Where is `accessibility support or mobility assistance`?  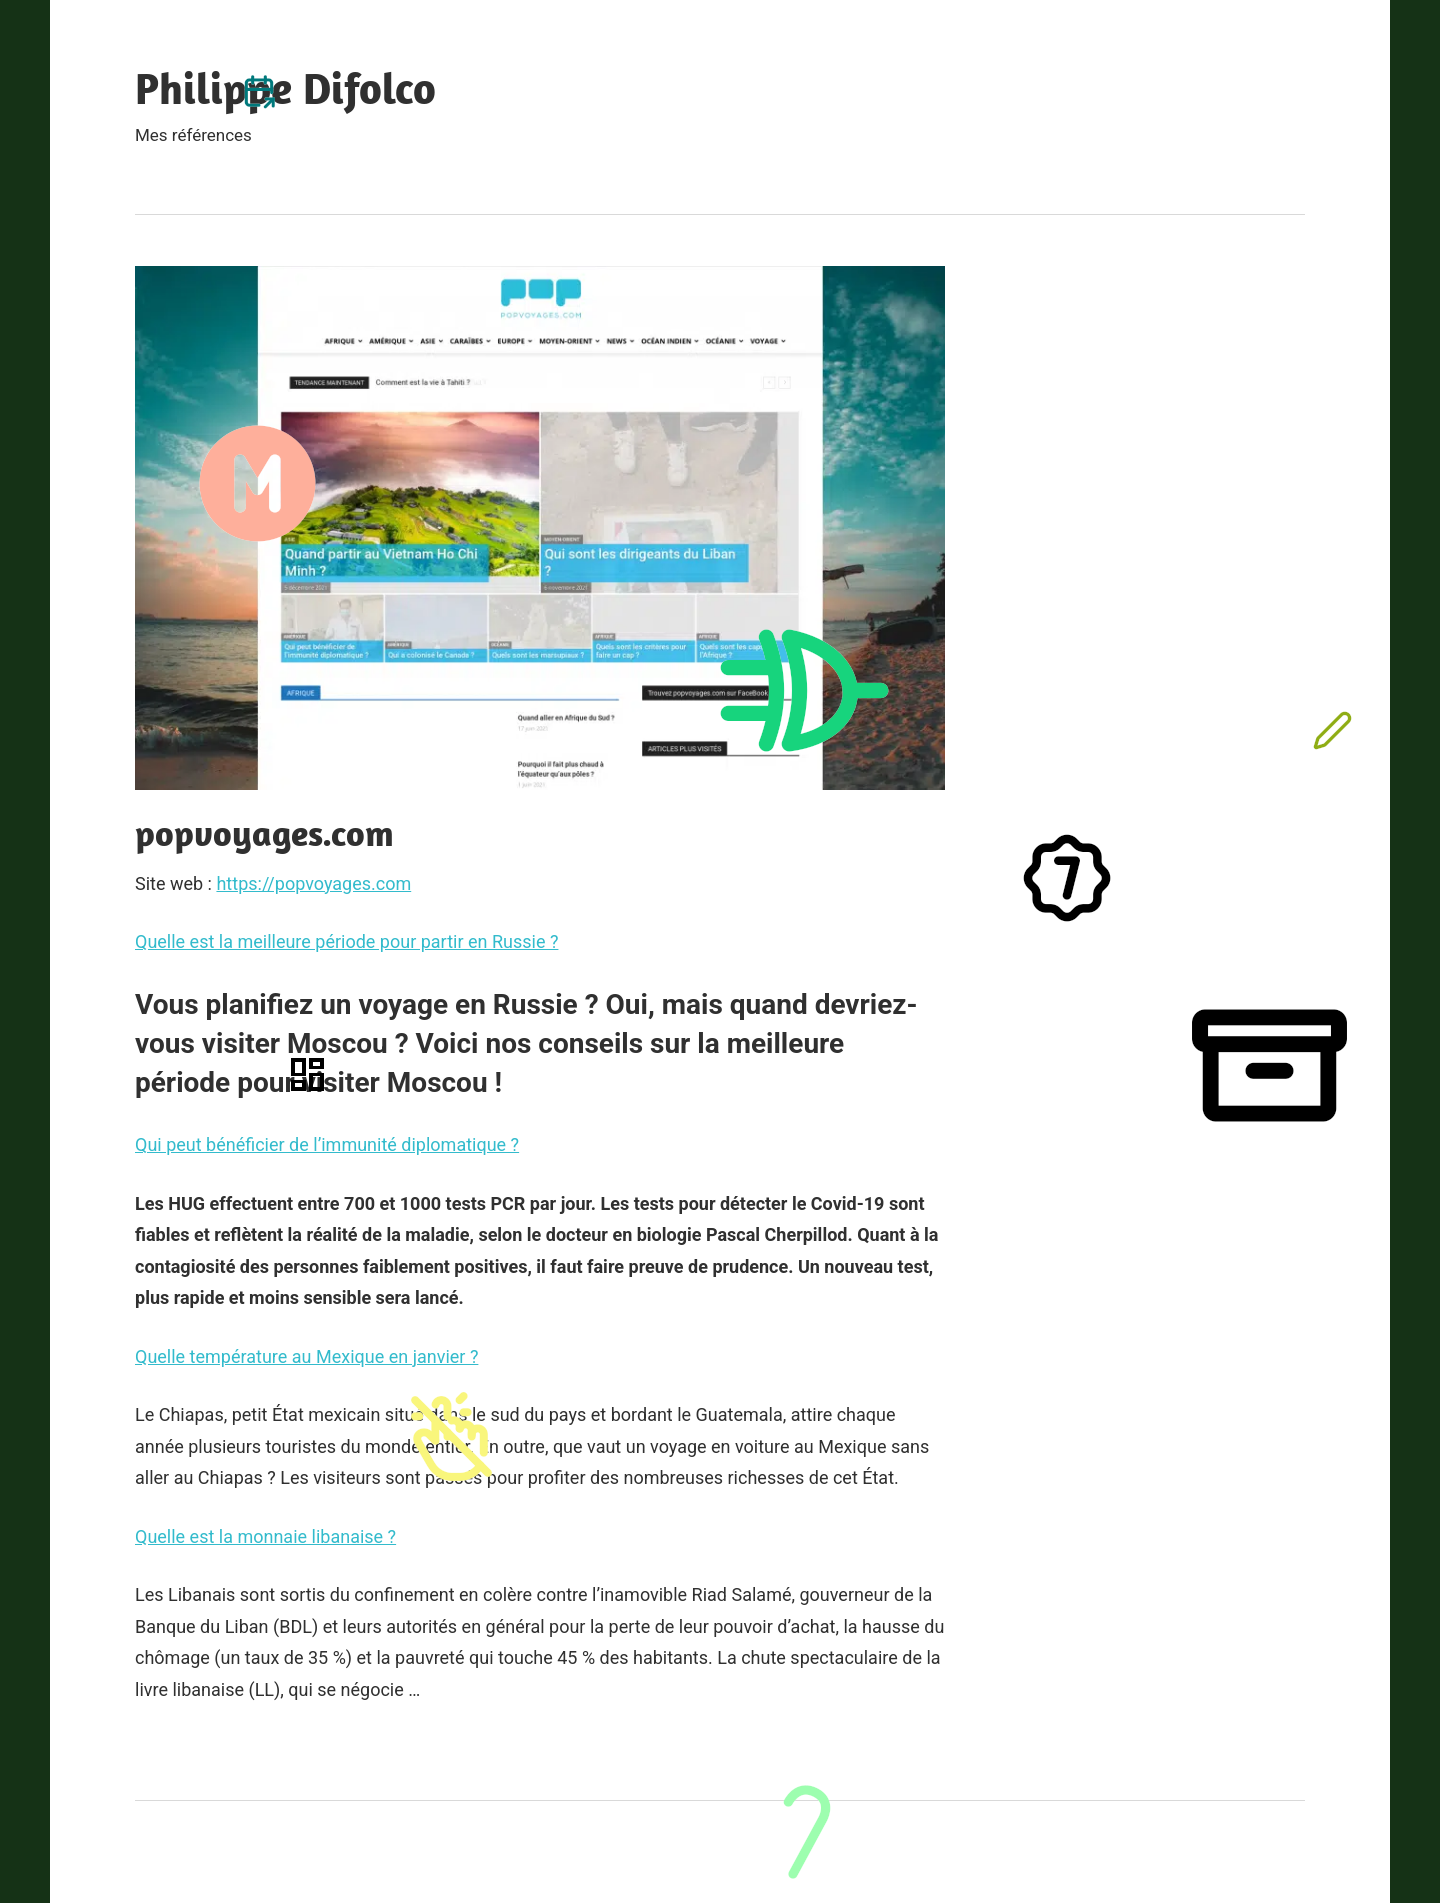
accessibility support or mobility assistance is located at coordinates (807, 1832).